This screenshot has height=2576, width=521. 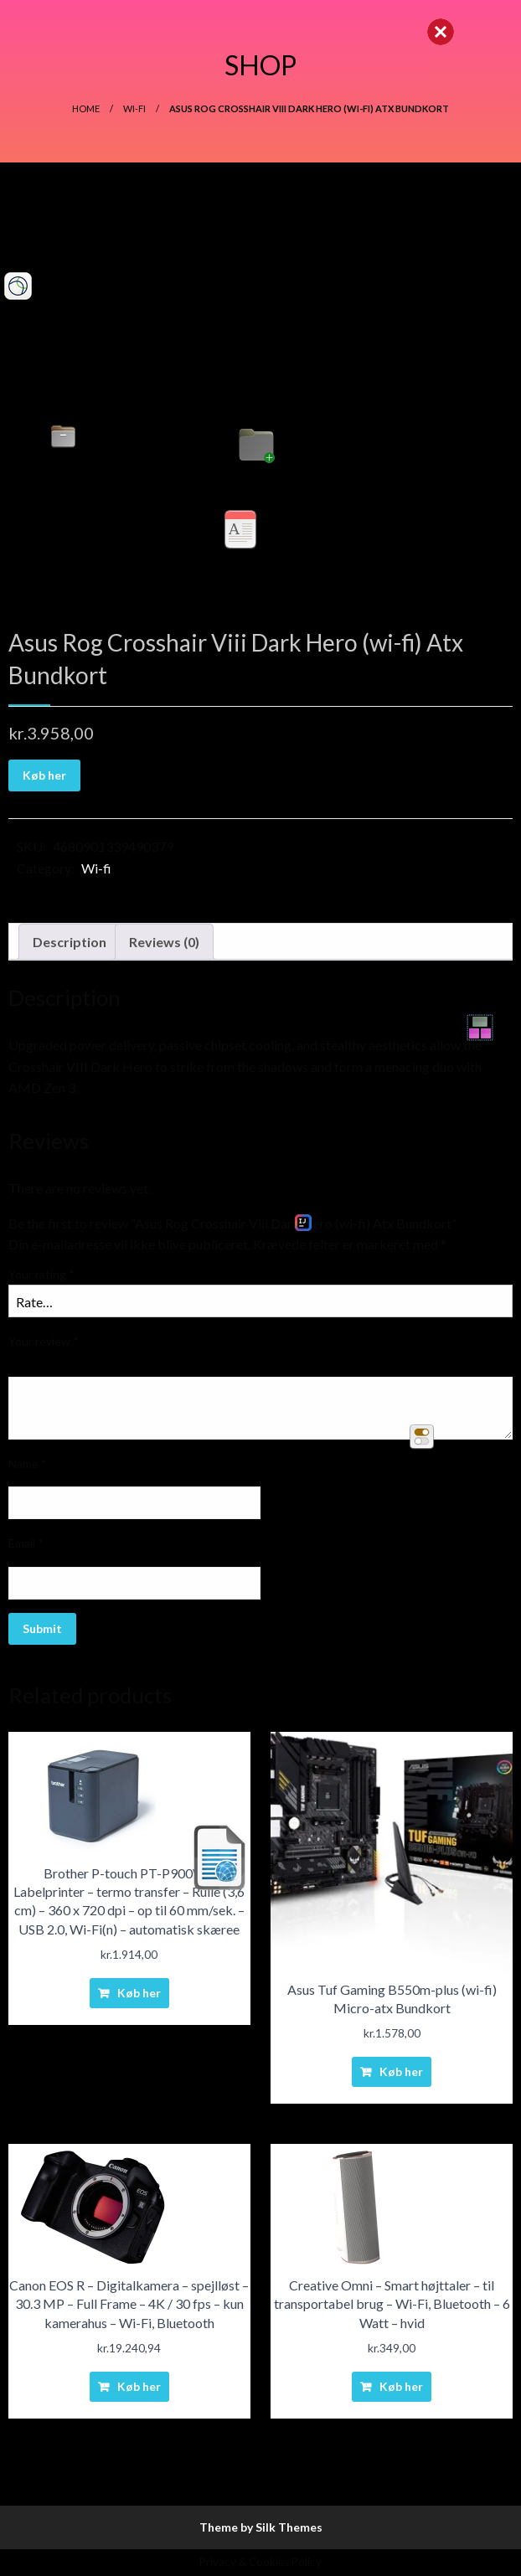 I want to click on select all items in the current view, so click(x=480, y=1028).